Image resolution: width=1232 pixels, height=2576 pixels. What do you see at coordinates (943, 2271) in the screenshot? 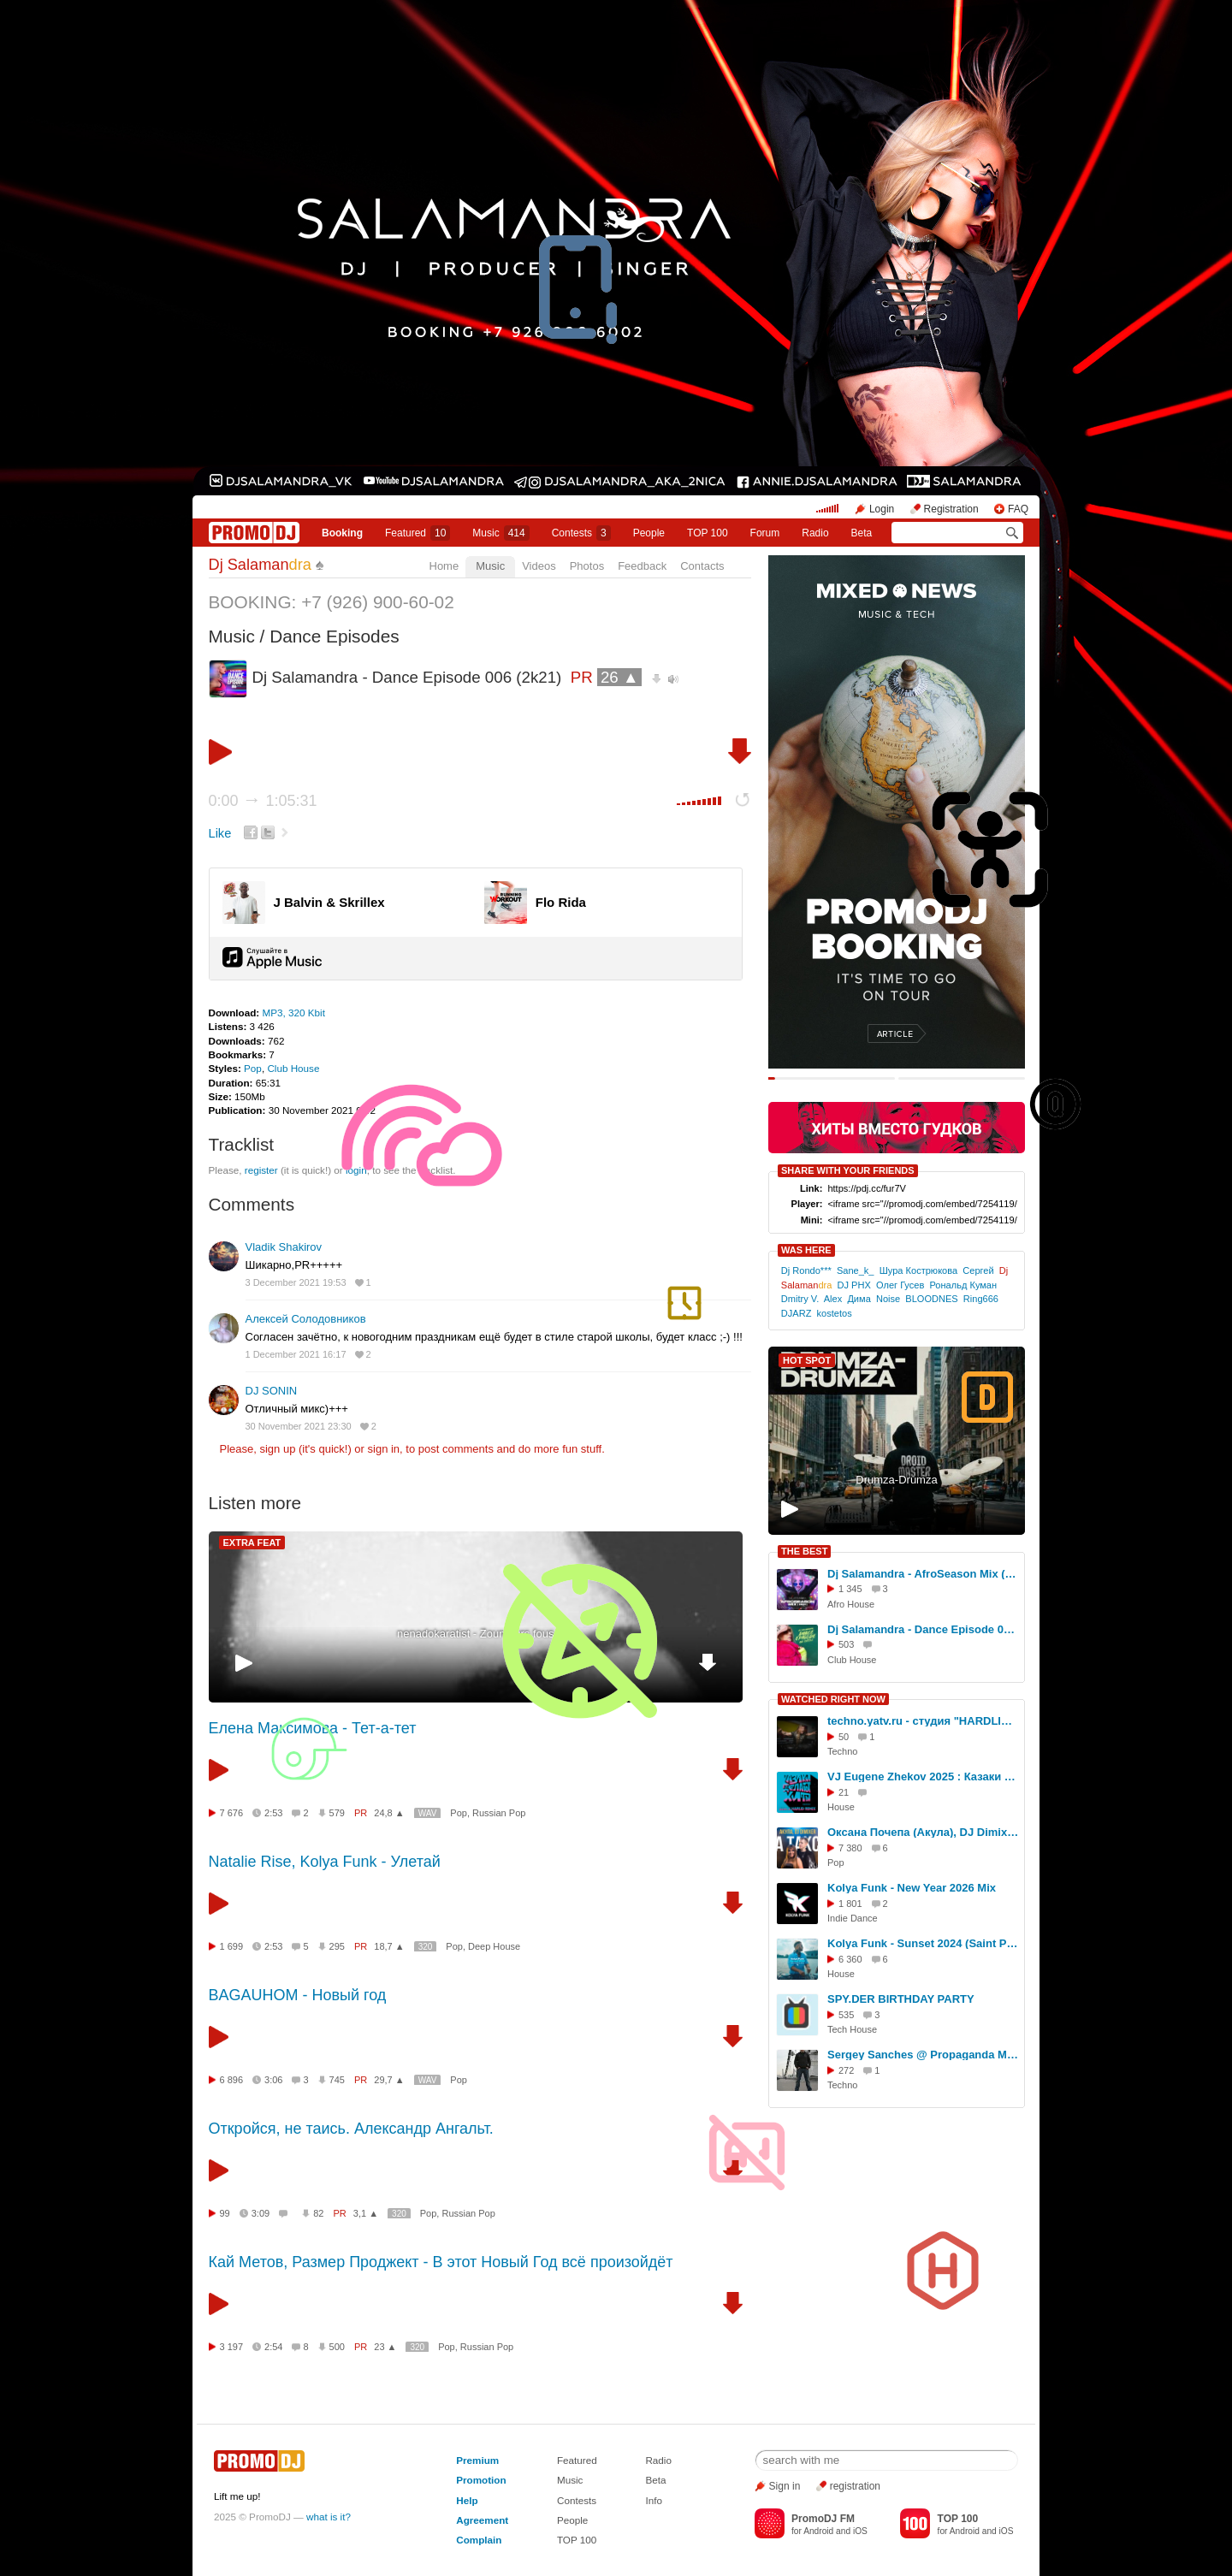
I see `open Hexo blogging framework` at bounding box center [943, 2271].